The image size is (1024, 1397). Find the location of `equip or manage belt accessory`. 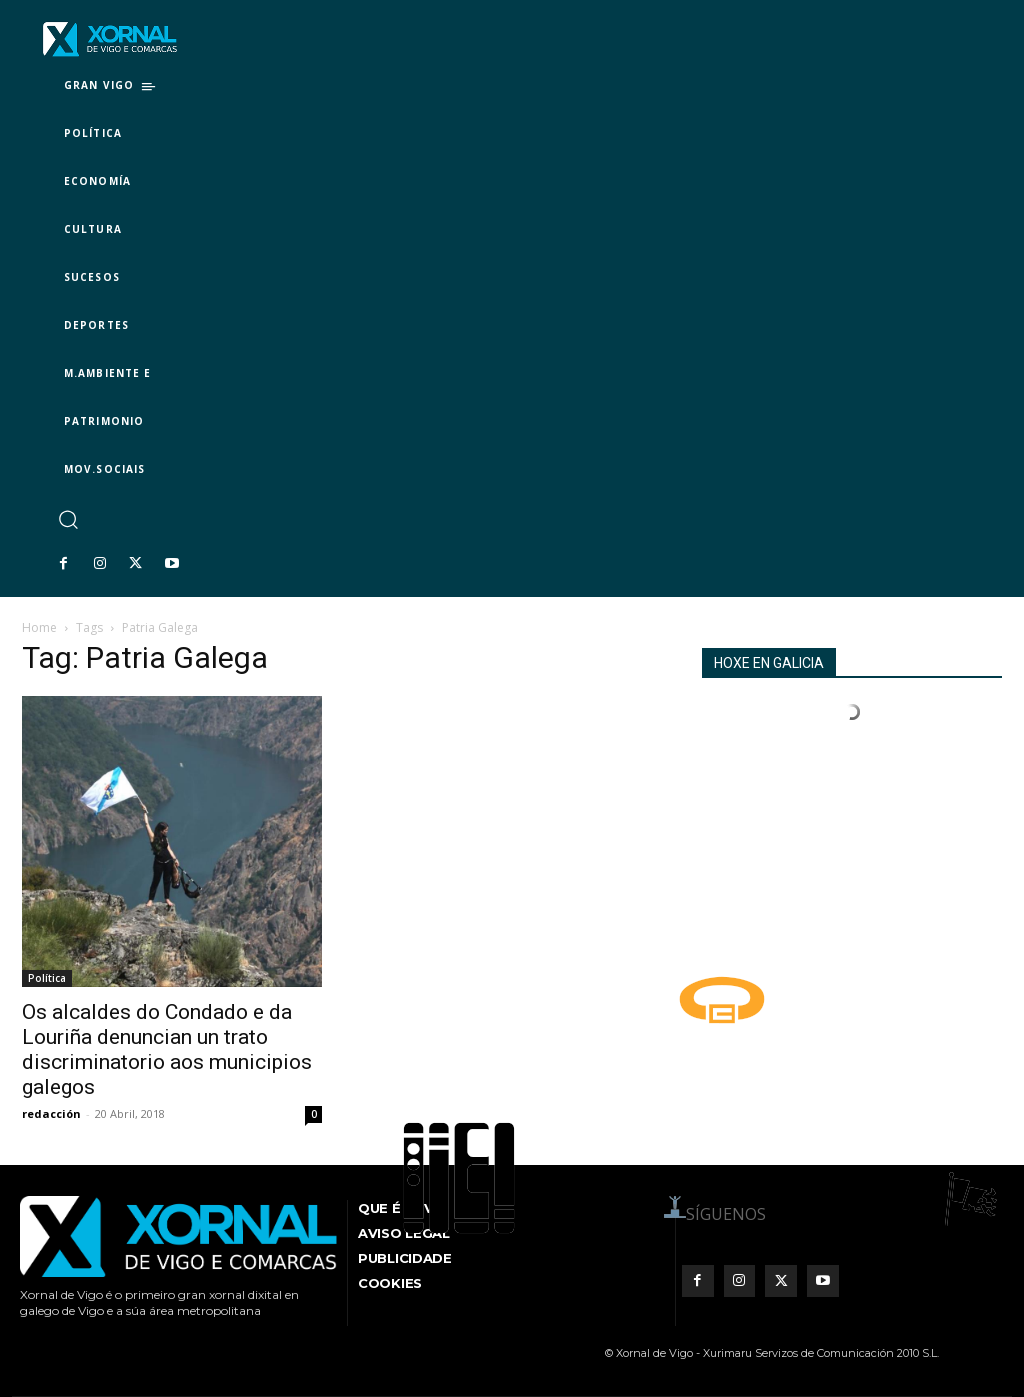

equip or manage belt accessory is located at coordinates (722, 1000).